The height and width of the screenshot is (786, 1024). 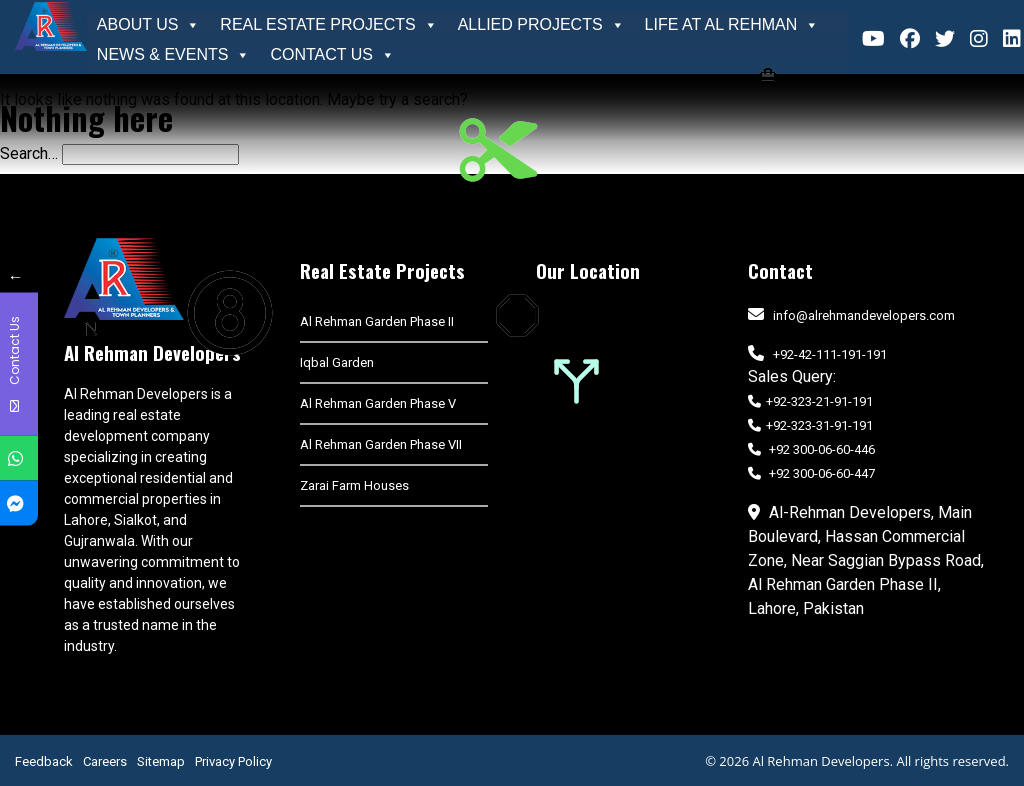 I want to click on generic shape or placeholder icon, so click(x=517, y=315).